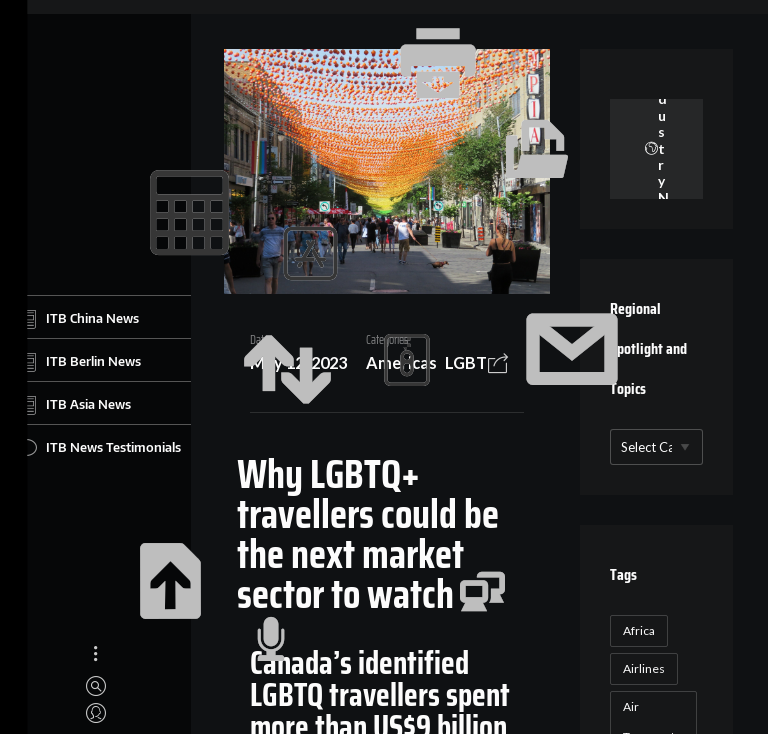  What do you see at coordinates (572, 346) in the screenshot?
I see `indicates unread email in your inbox` at bounding box center [572, 346].